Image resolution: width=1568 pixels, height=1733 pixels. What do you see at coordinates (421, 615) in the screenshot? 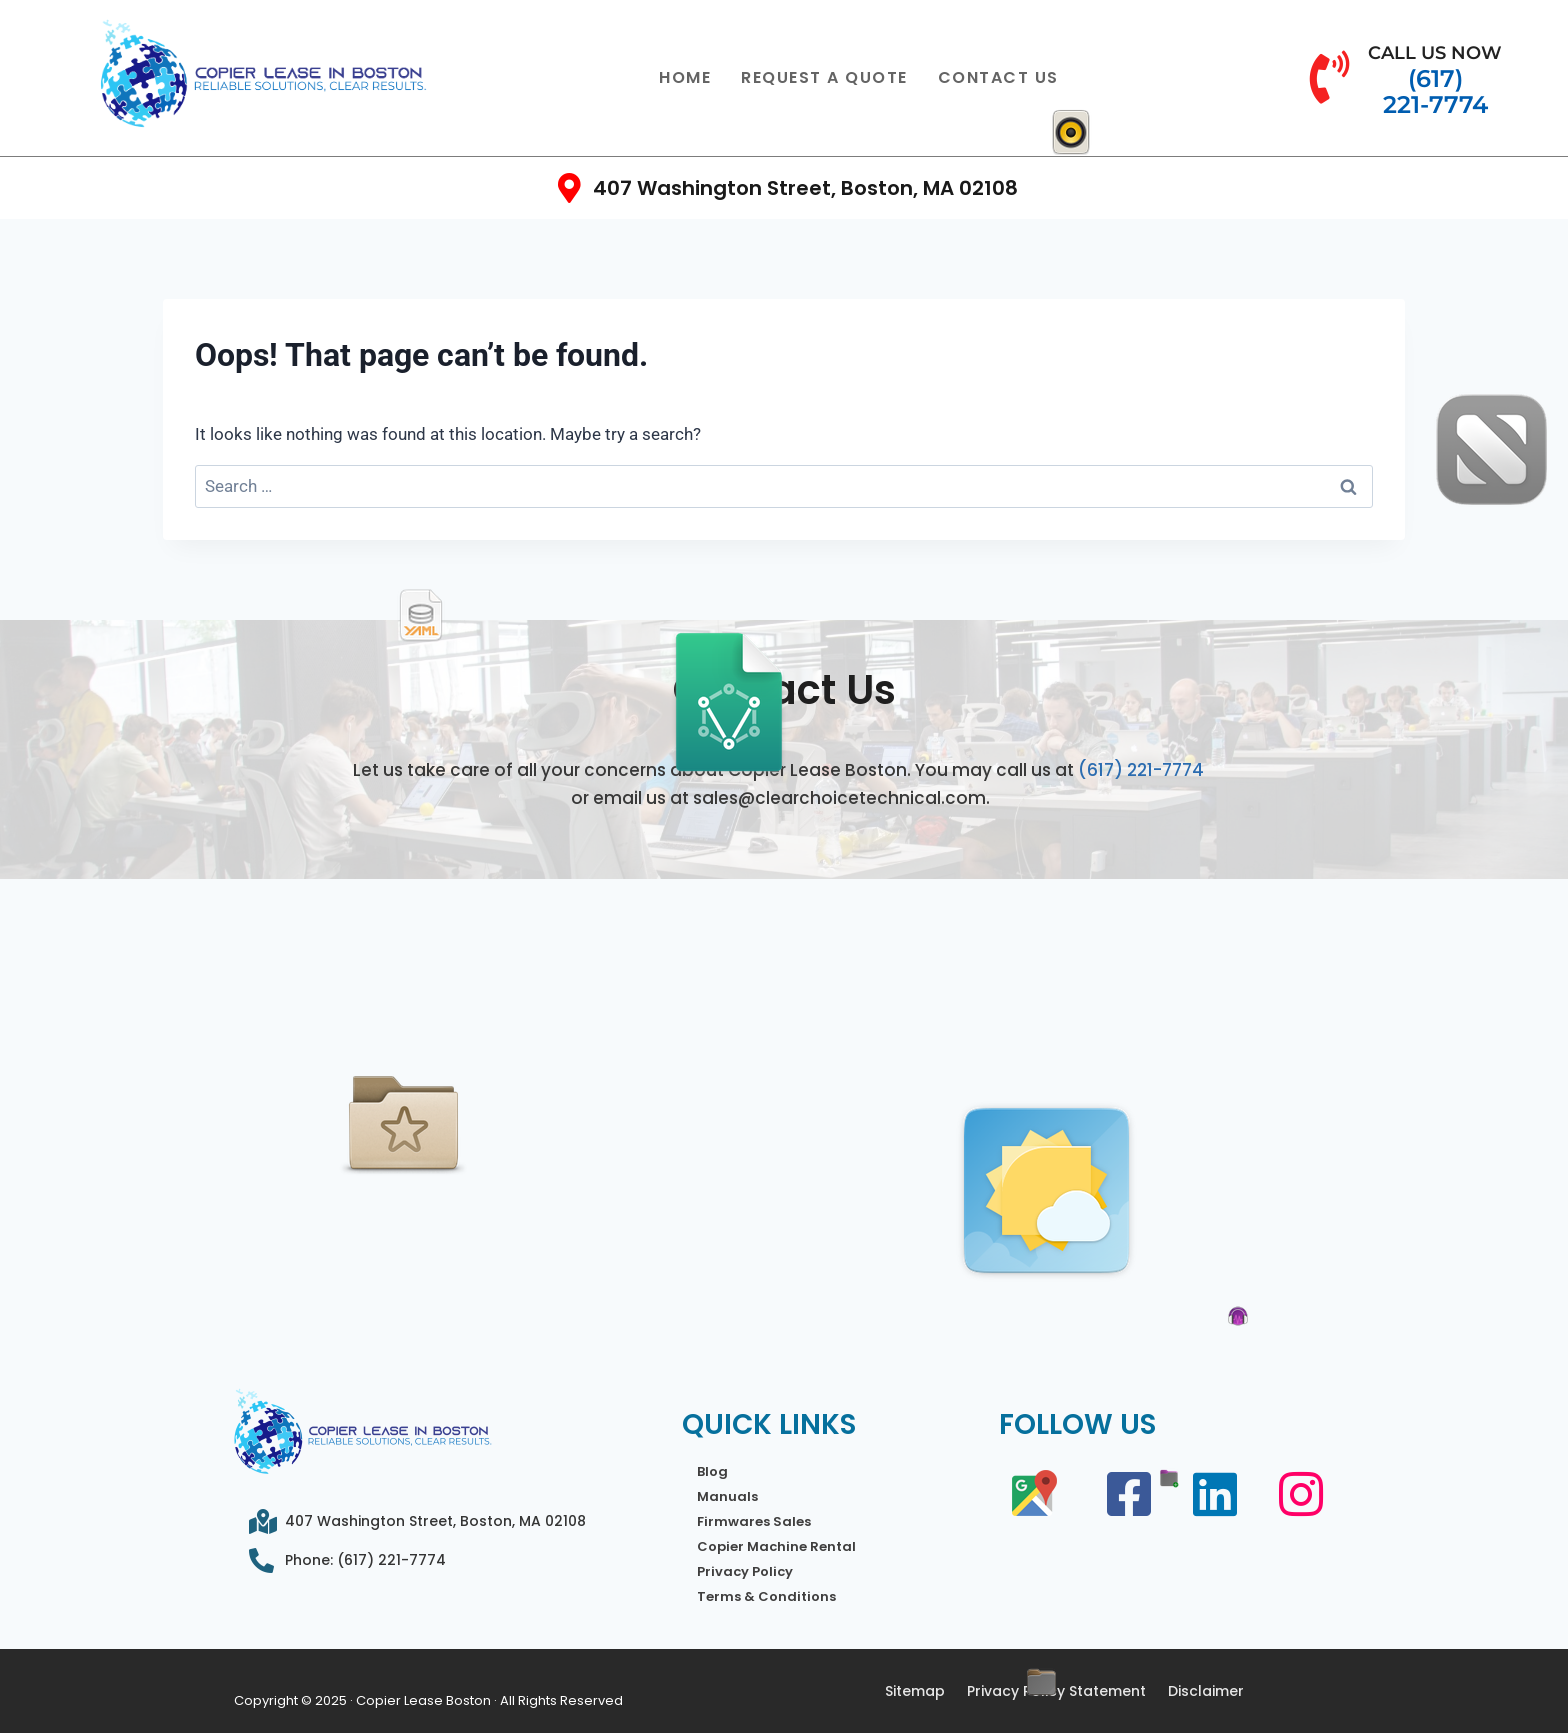
I see `a yaml configuration file` at bounding box center [421, 615].